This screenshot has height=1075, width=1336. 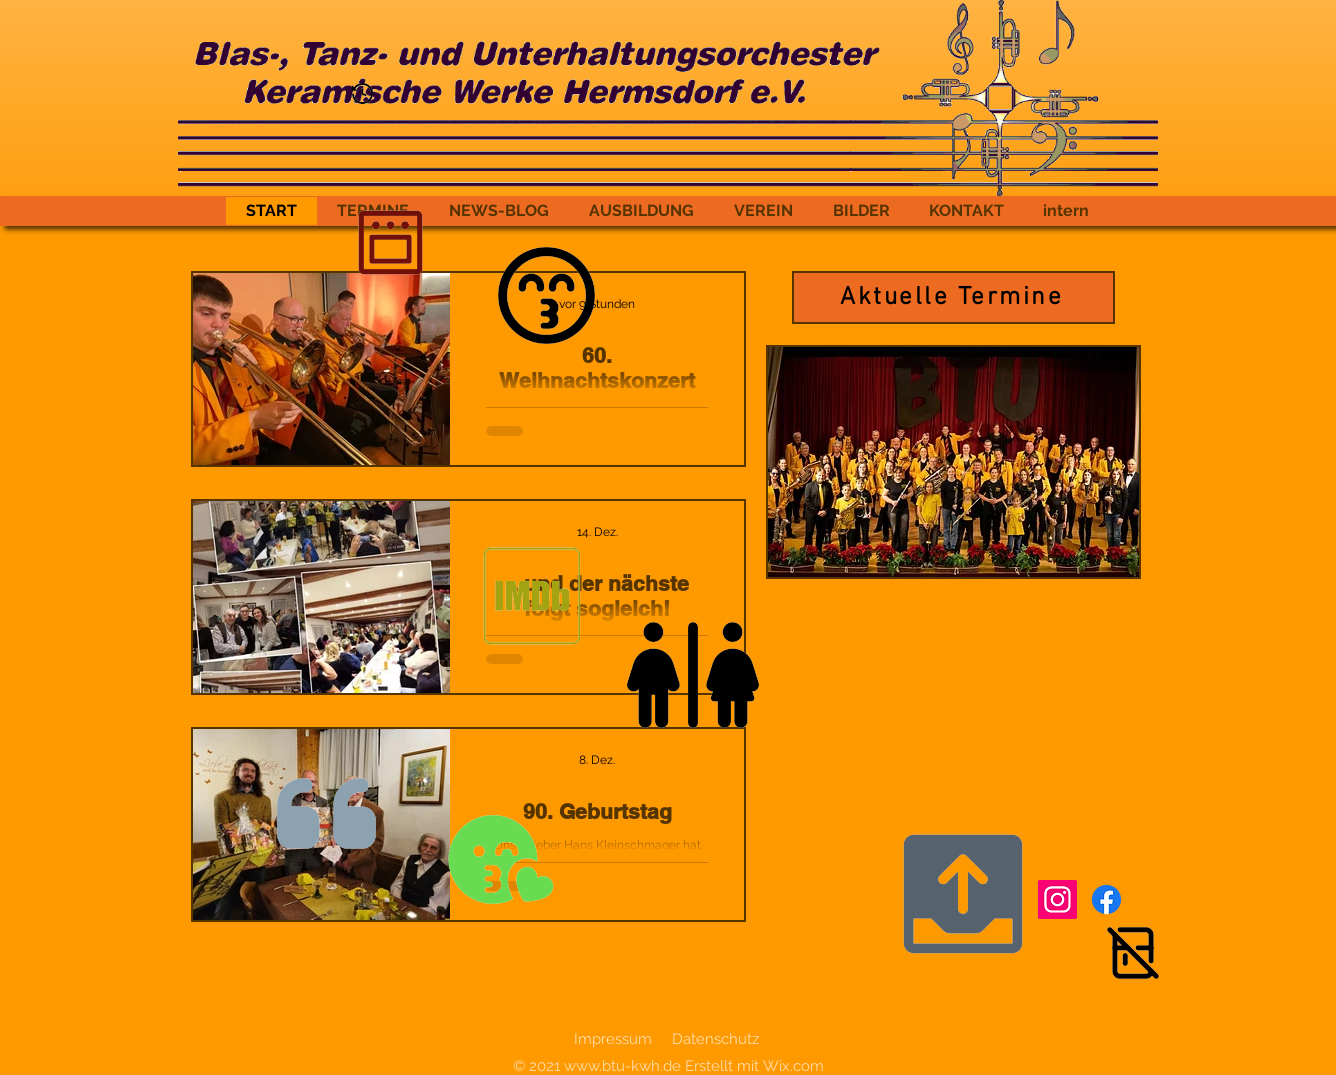 What do you see at coordinates (546, 295) in the screenshot?
I see `send a kiss or affectionate reaction` at bounding box center [546, 295].